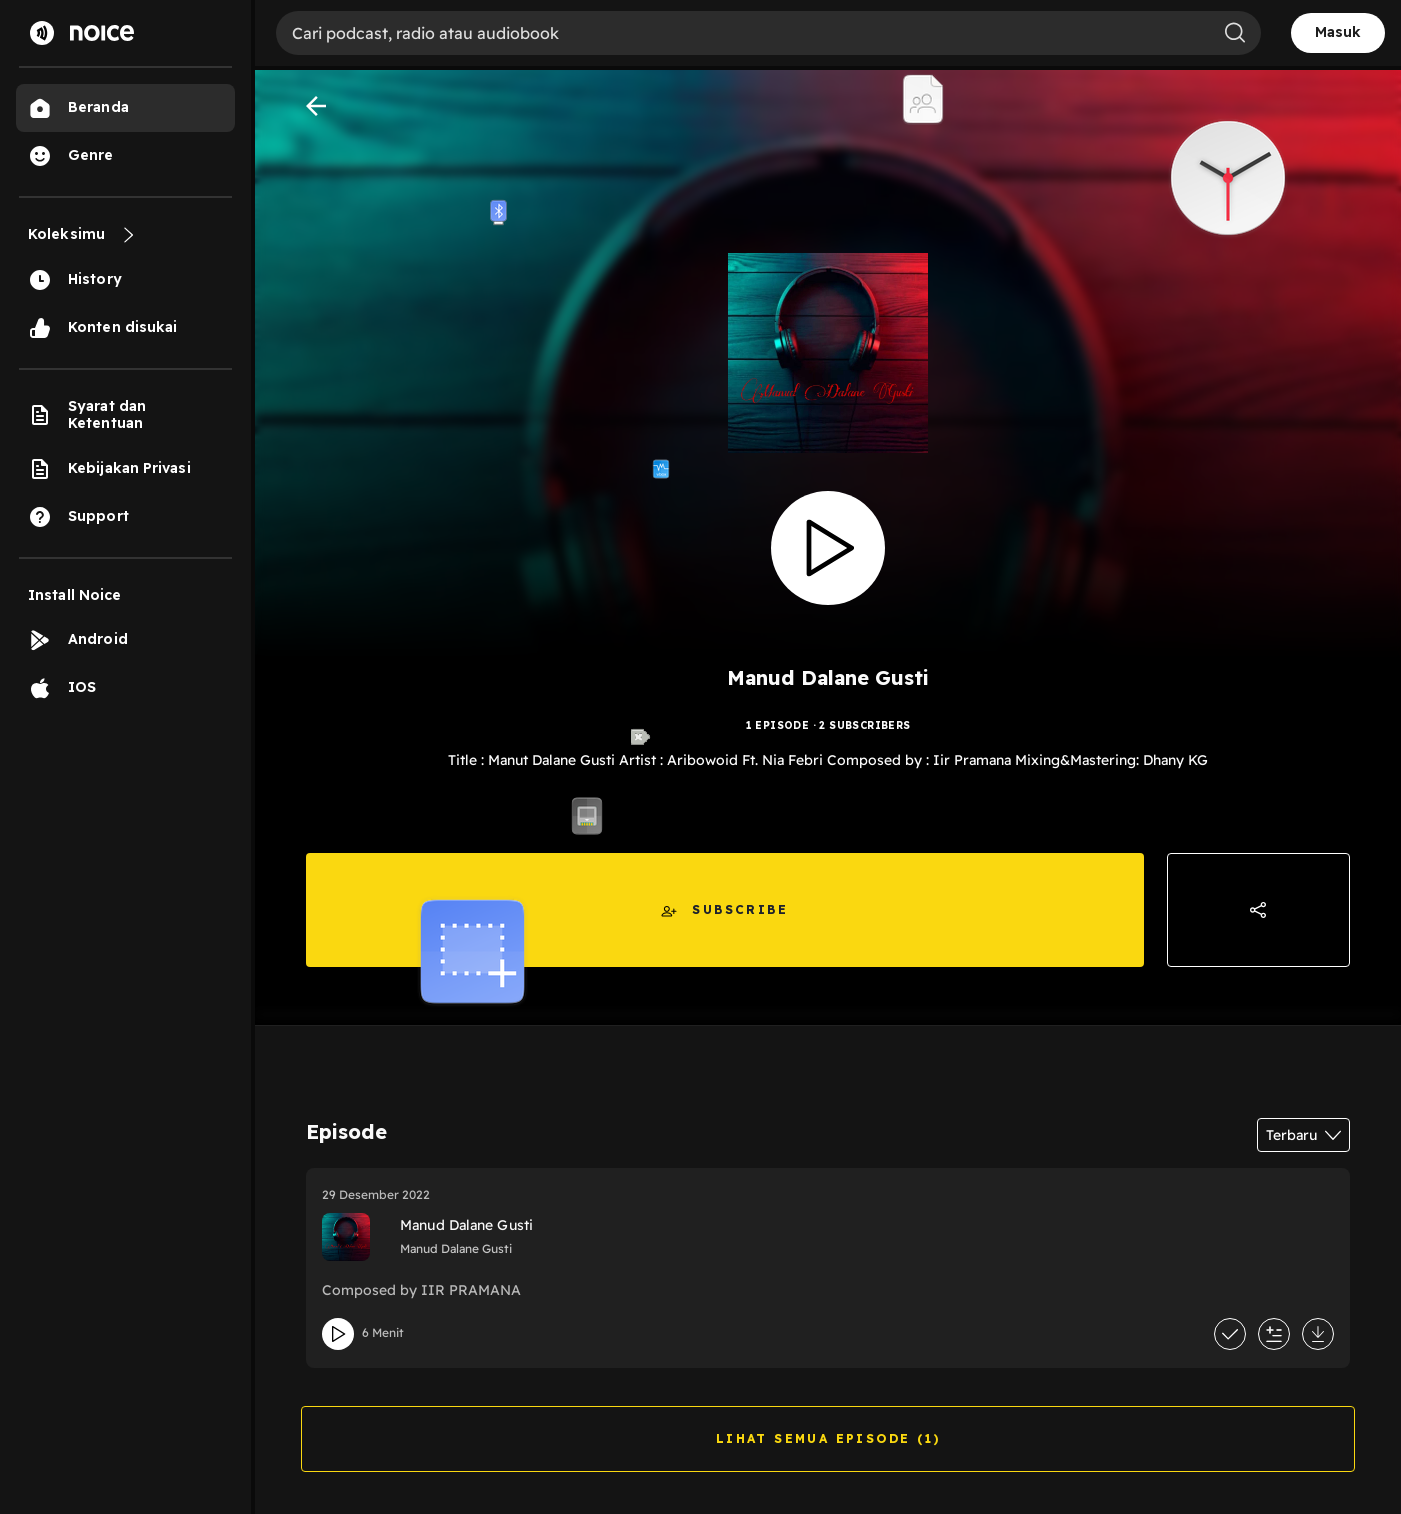  Describe the element at coordinates (661, 469) in the screenshot. I see `a VirtualBox virtual machine configuration file` at that location.